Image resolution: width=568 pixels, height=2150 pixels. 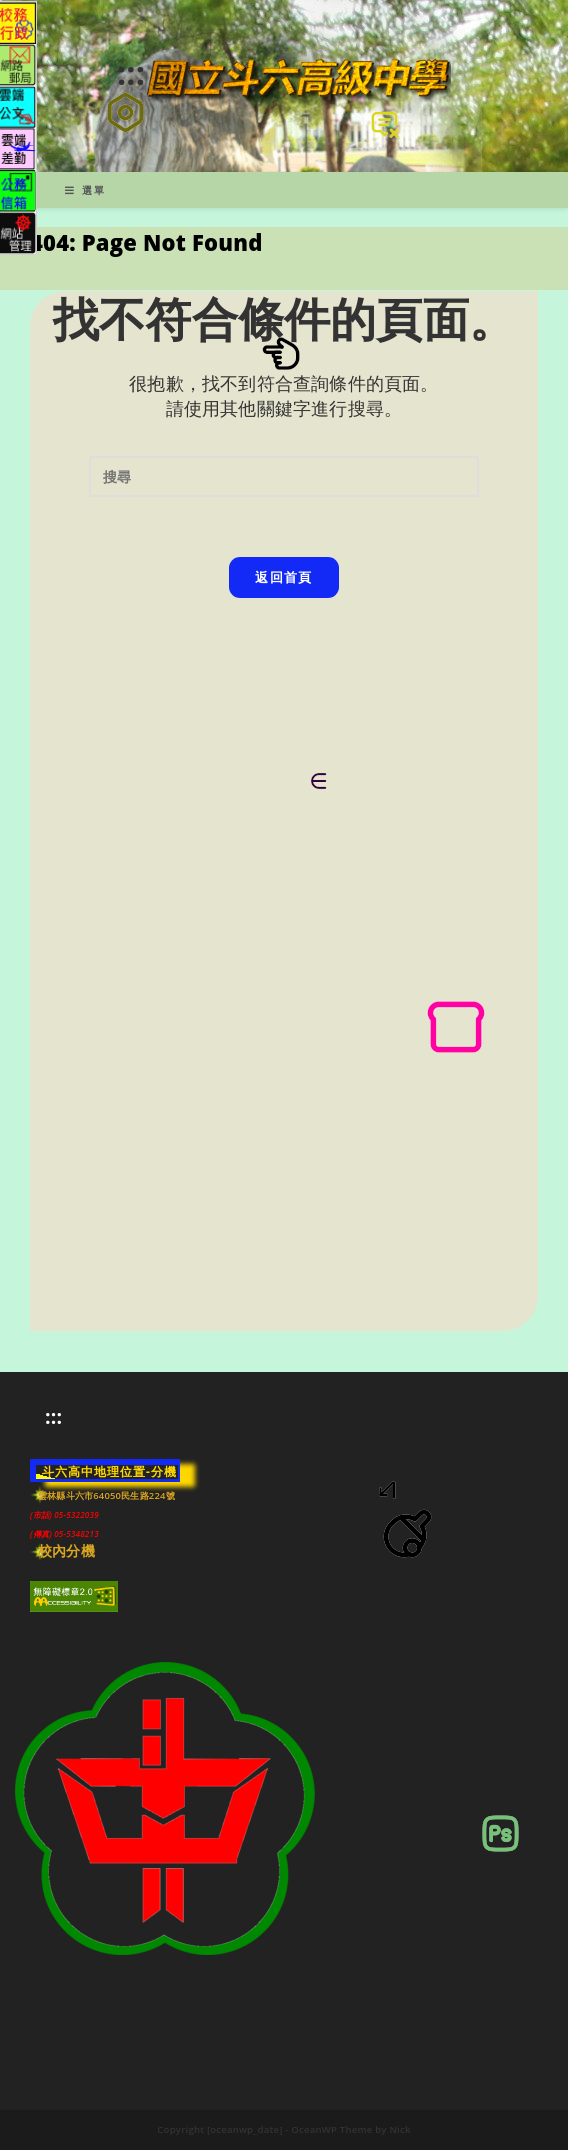 What do you see at coordinates (388, 1490) in the screenshot?
I see `make a sharp left turn in navigation` at bounding box center [388, 1490].